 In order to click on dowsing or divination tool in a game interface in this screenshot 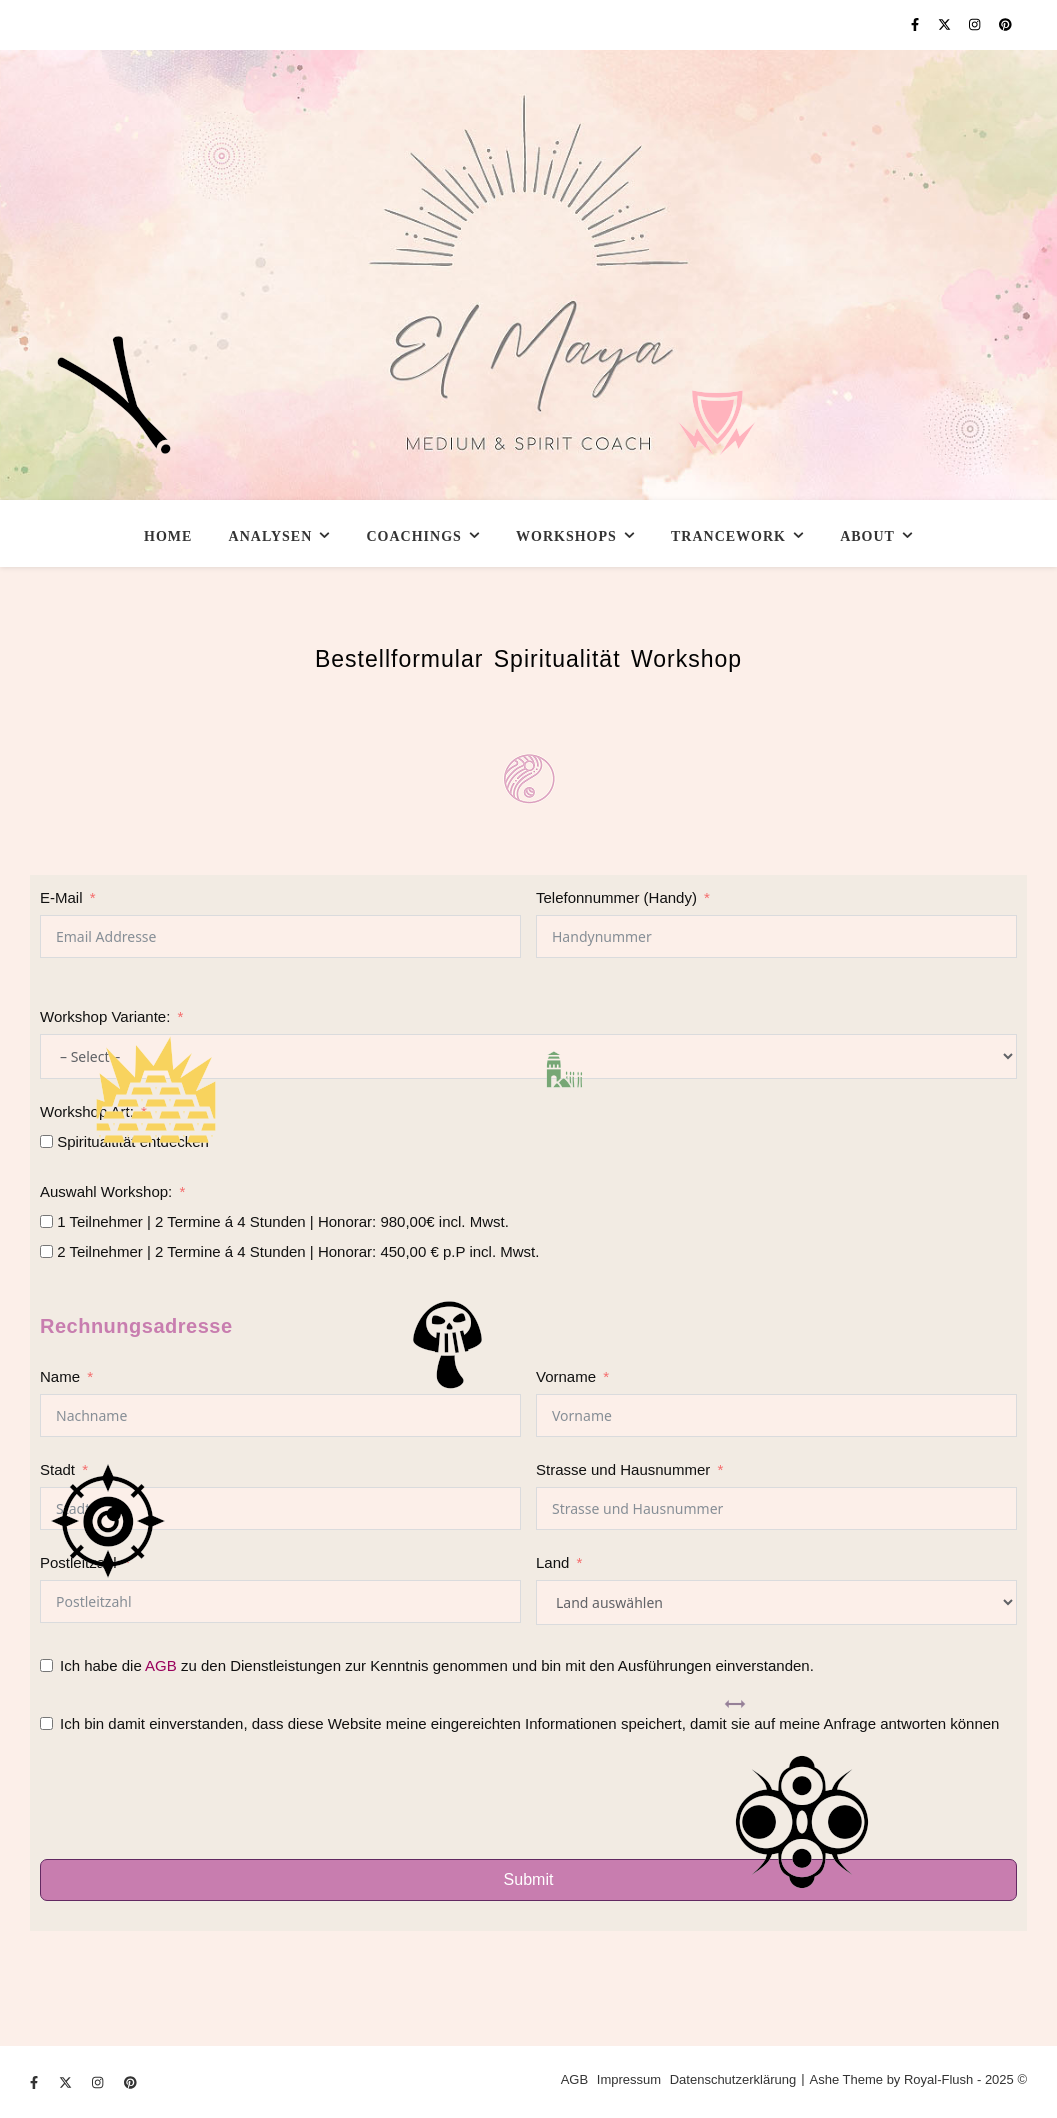, I will do `click(114, 395)`.